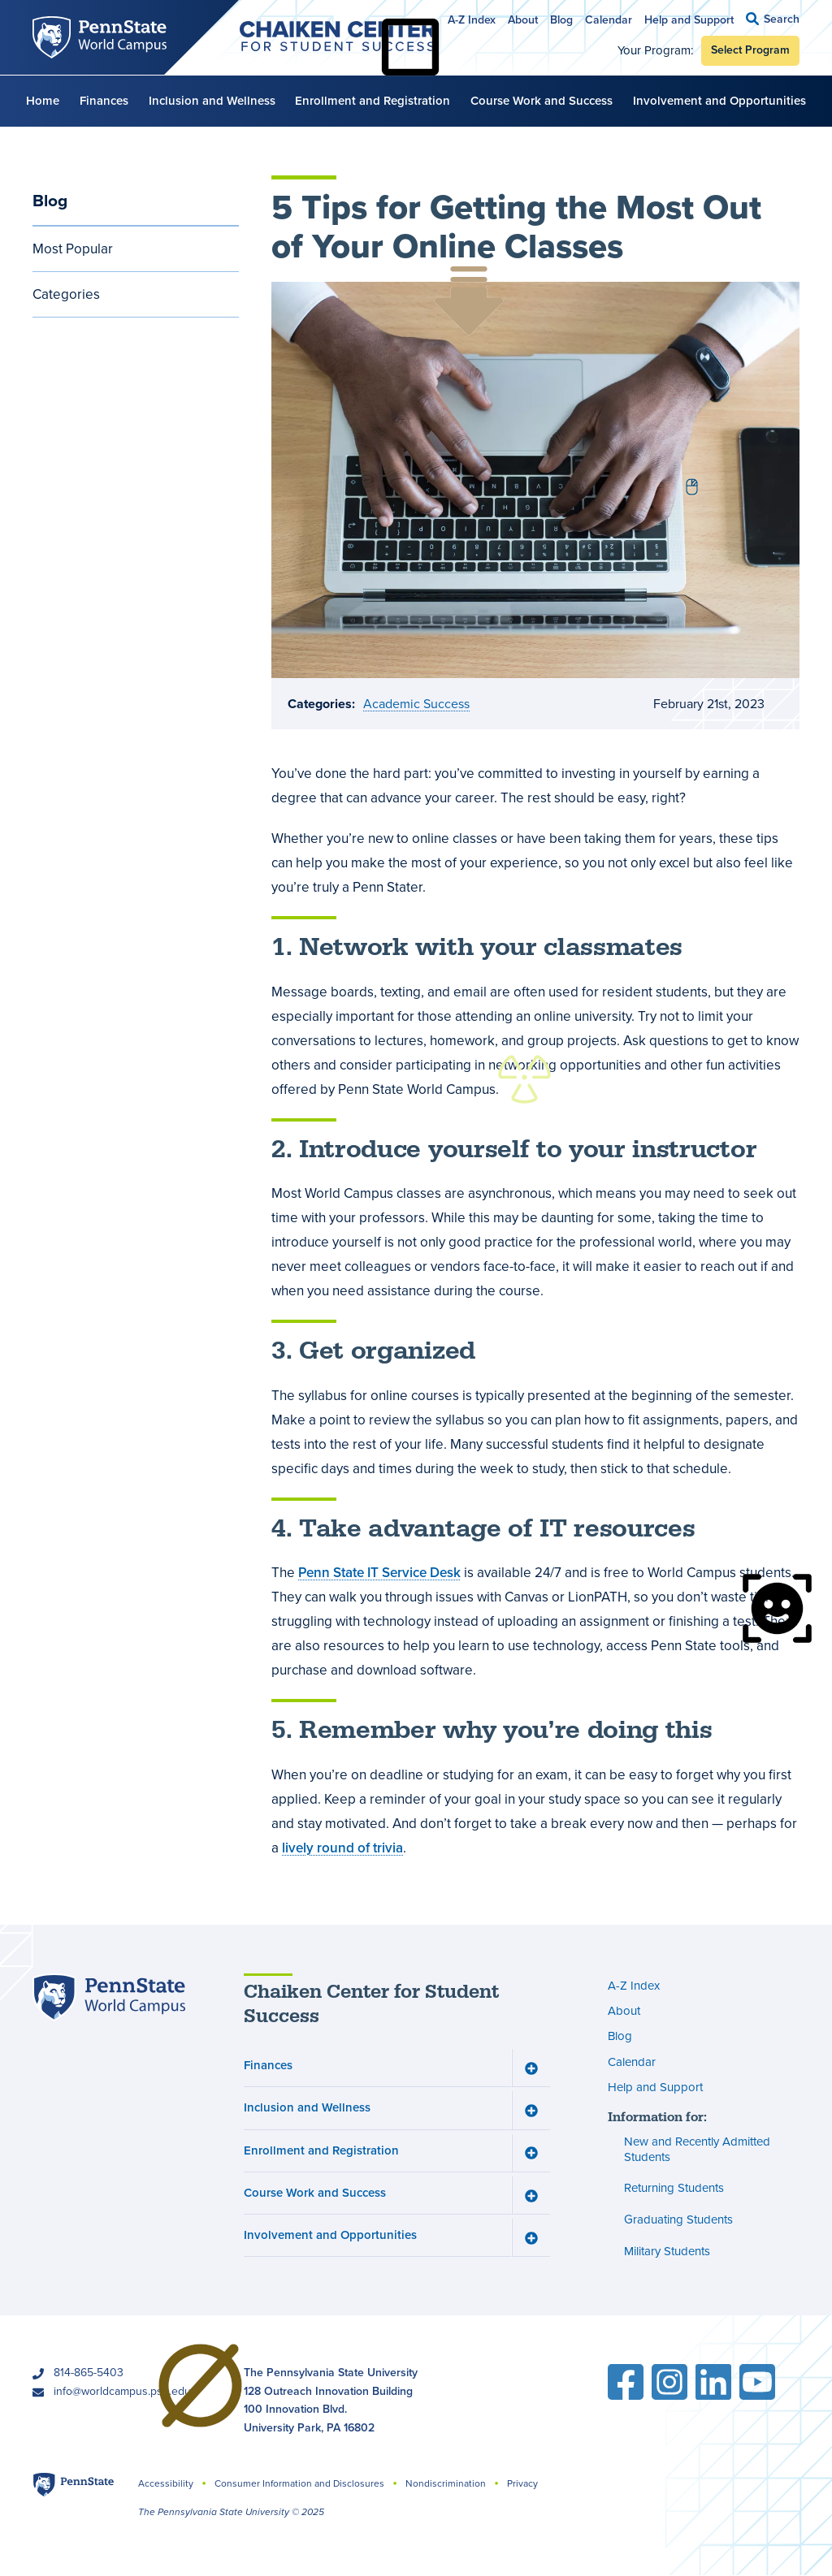 Image resolution: width=832 pixels, height=2576 pixels. I want to click on stop media playback, so click(410, 47).